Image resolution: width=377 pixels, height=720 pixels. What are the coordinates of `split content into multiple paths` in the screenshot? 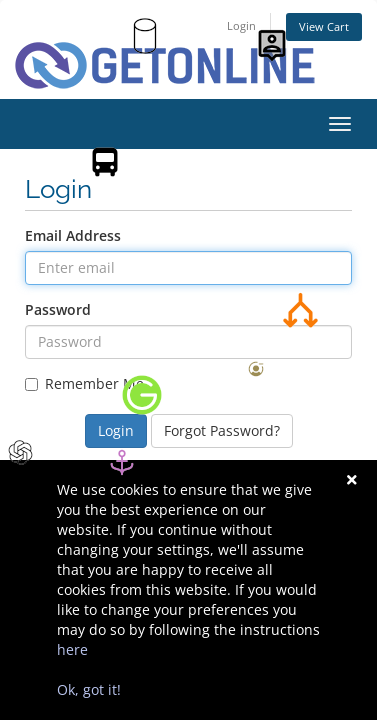 It's located at (300, 311).